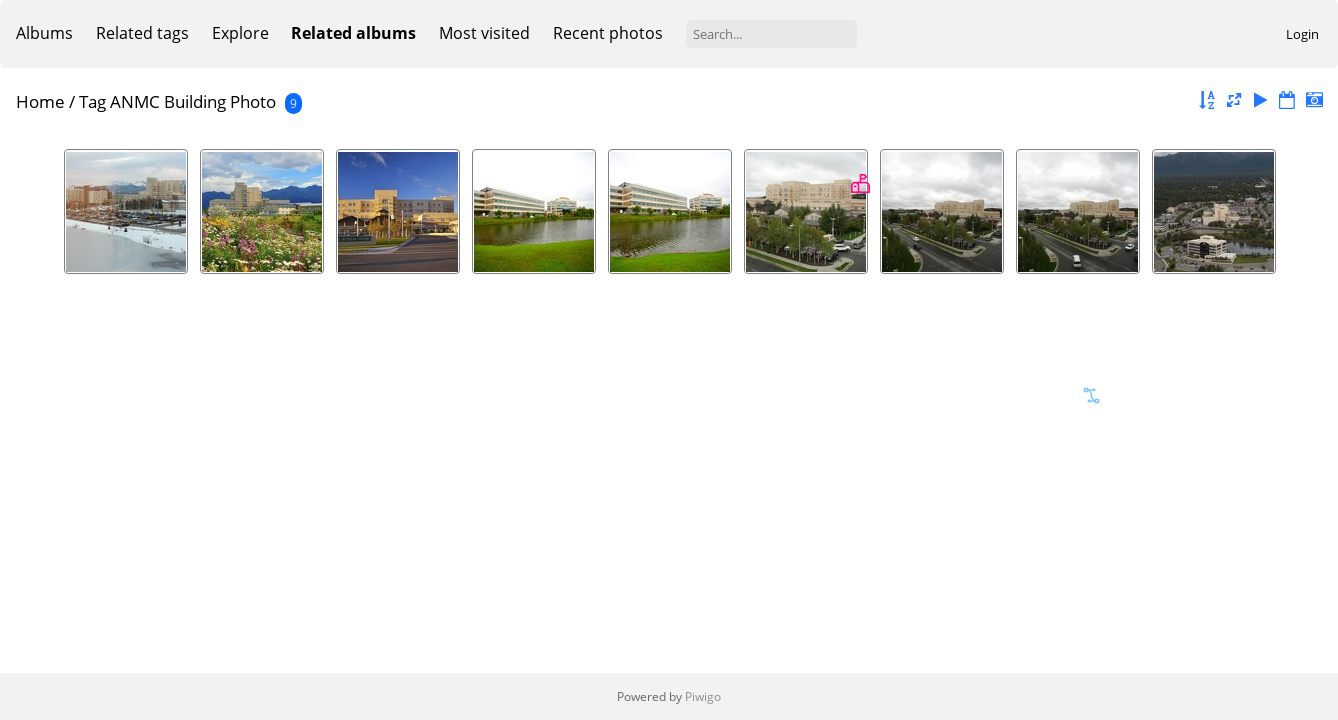  Describe the element at coordinates (1091, 395) in the screenshot. I see `edit bezier curve handles` at that location.